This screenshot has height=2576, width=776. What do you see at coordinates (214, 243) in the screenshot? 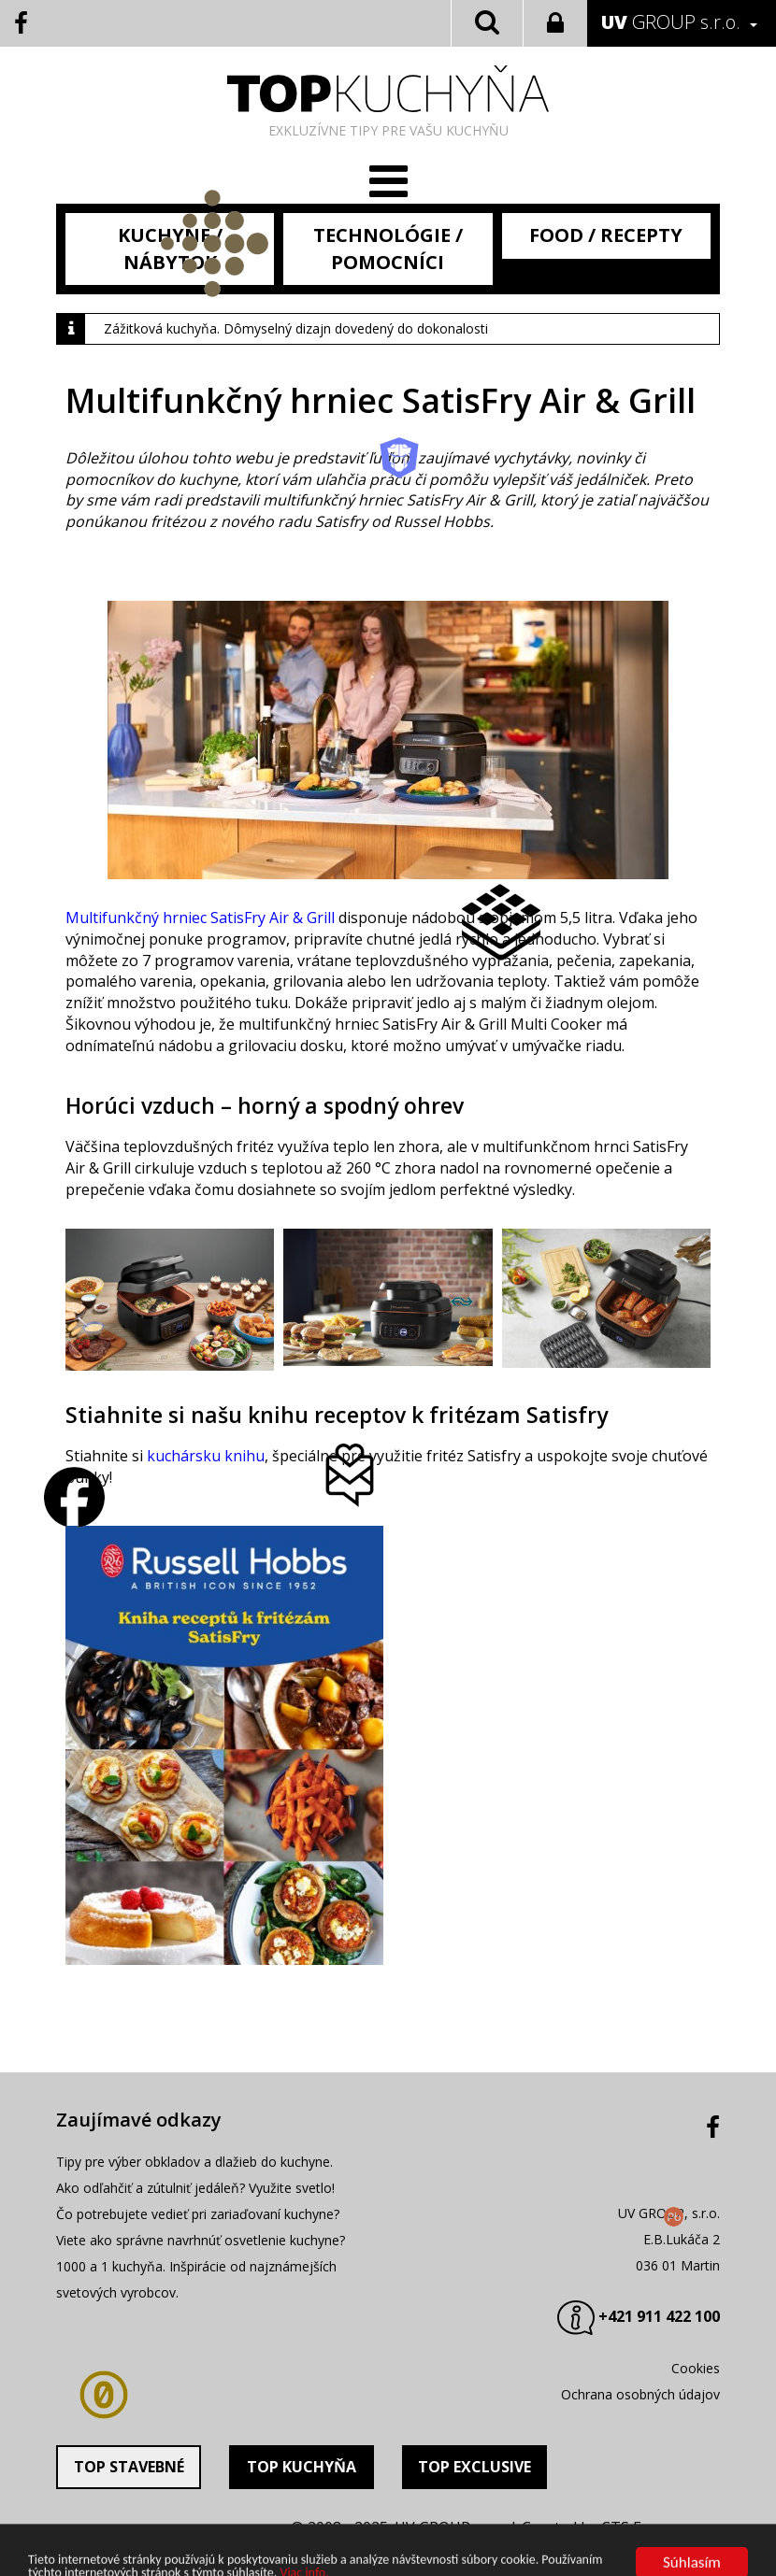
I see `open the Fitbit app` at bounding box center [214, 243].